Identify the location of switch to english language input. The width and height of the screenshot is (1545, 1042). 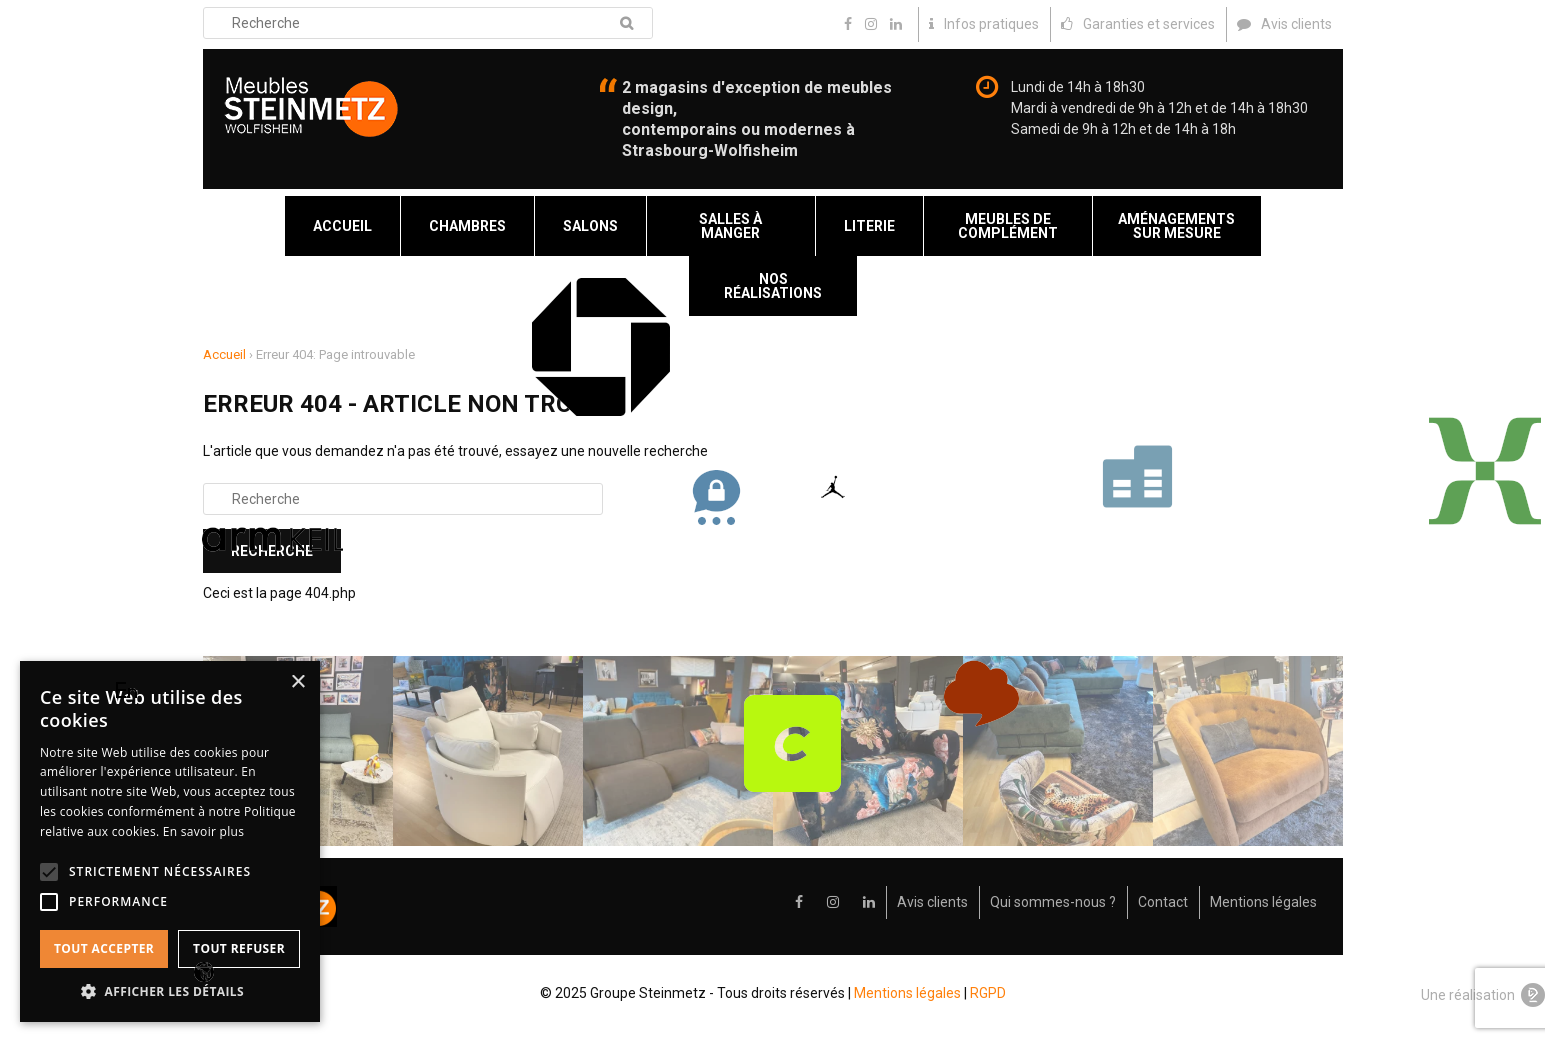
(126, 690).